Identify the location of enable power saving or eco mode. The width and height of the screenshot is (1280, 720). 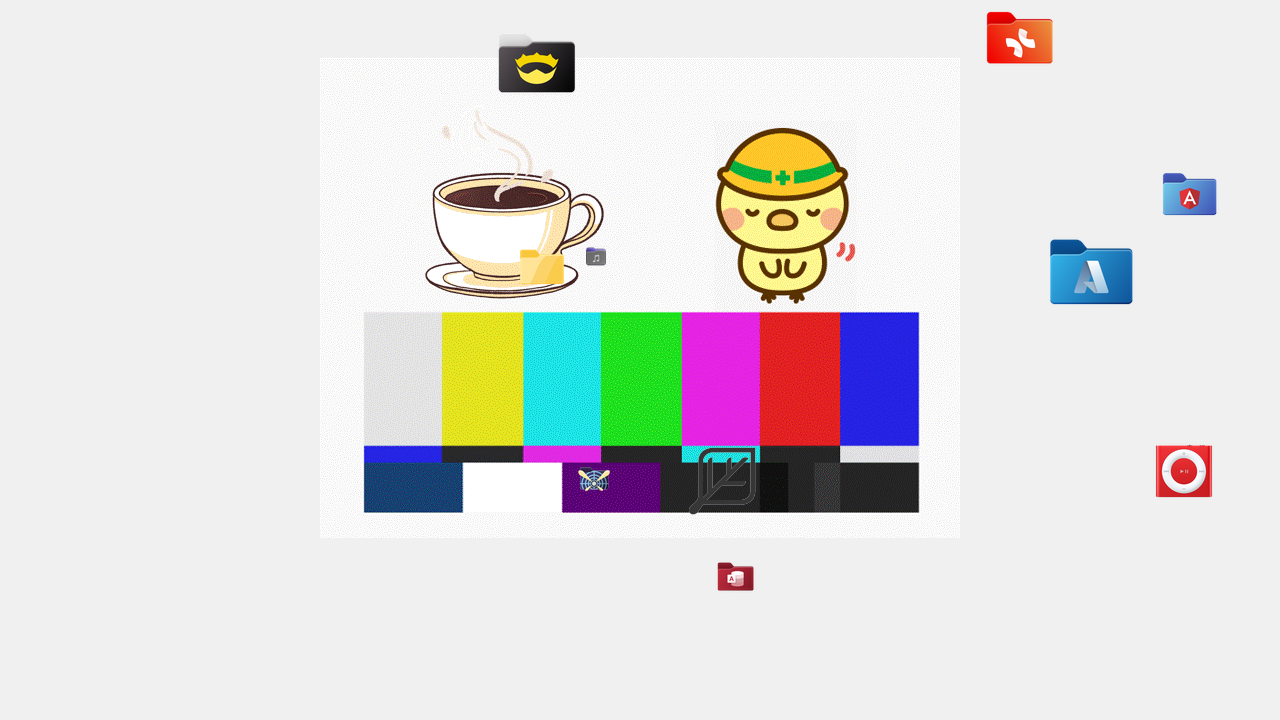
(722, 481).